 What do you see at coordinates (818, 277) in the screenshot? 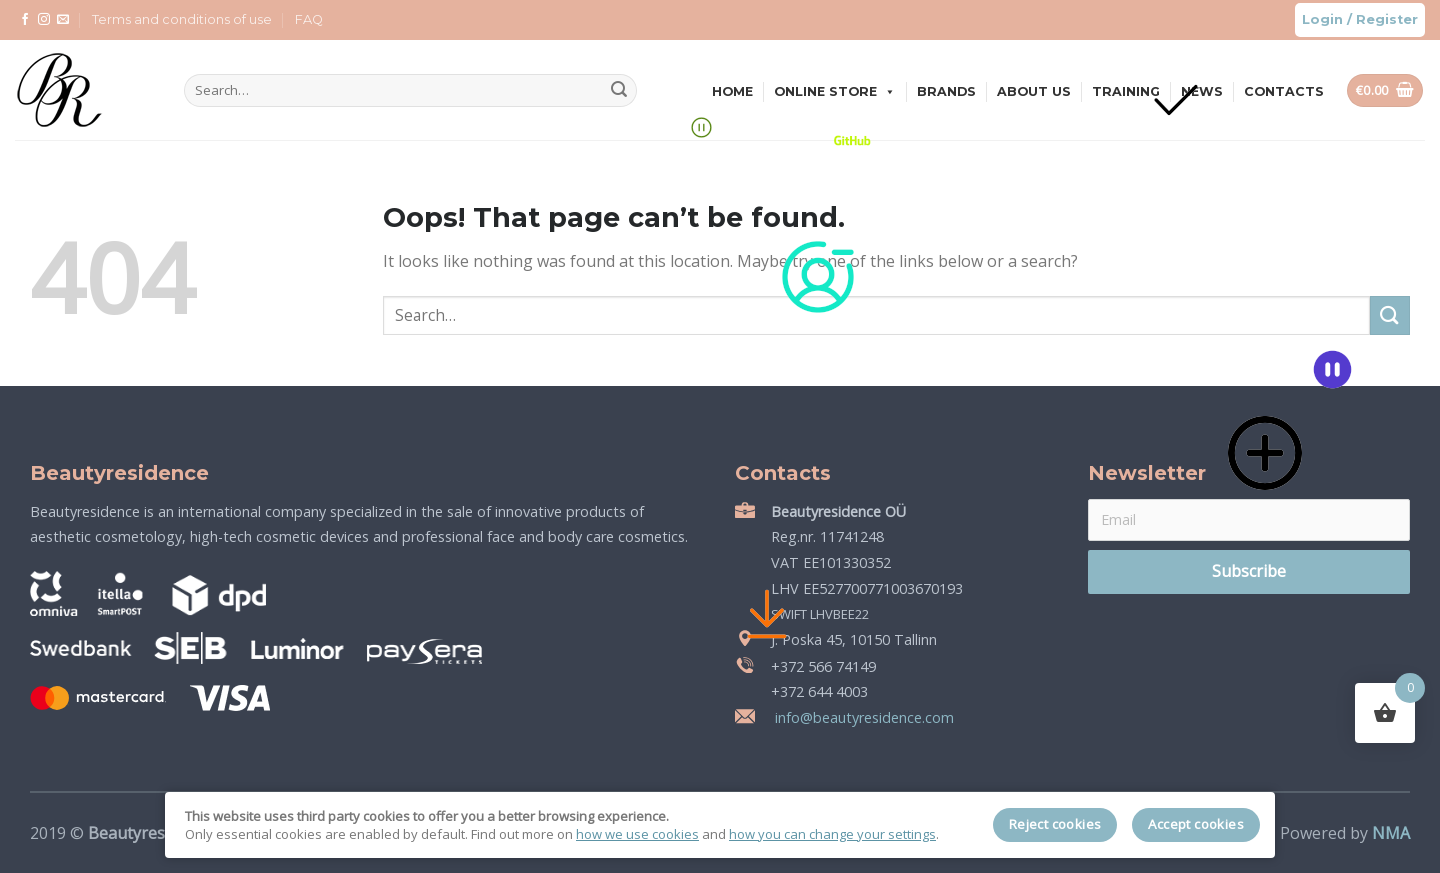
I see `remove a user from your contacts` at bounding box center [818, 277].